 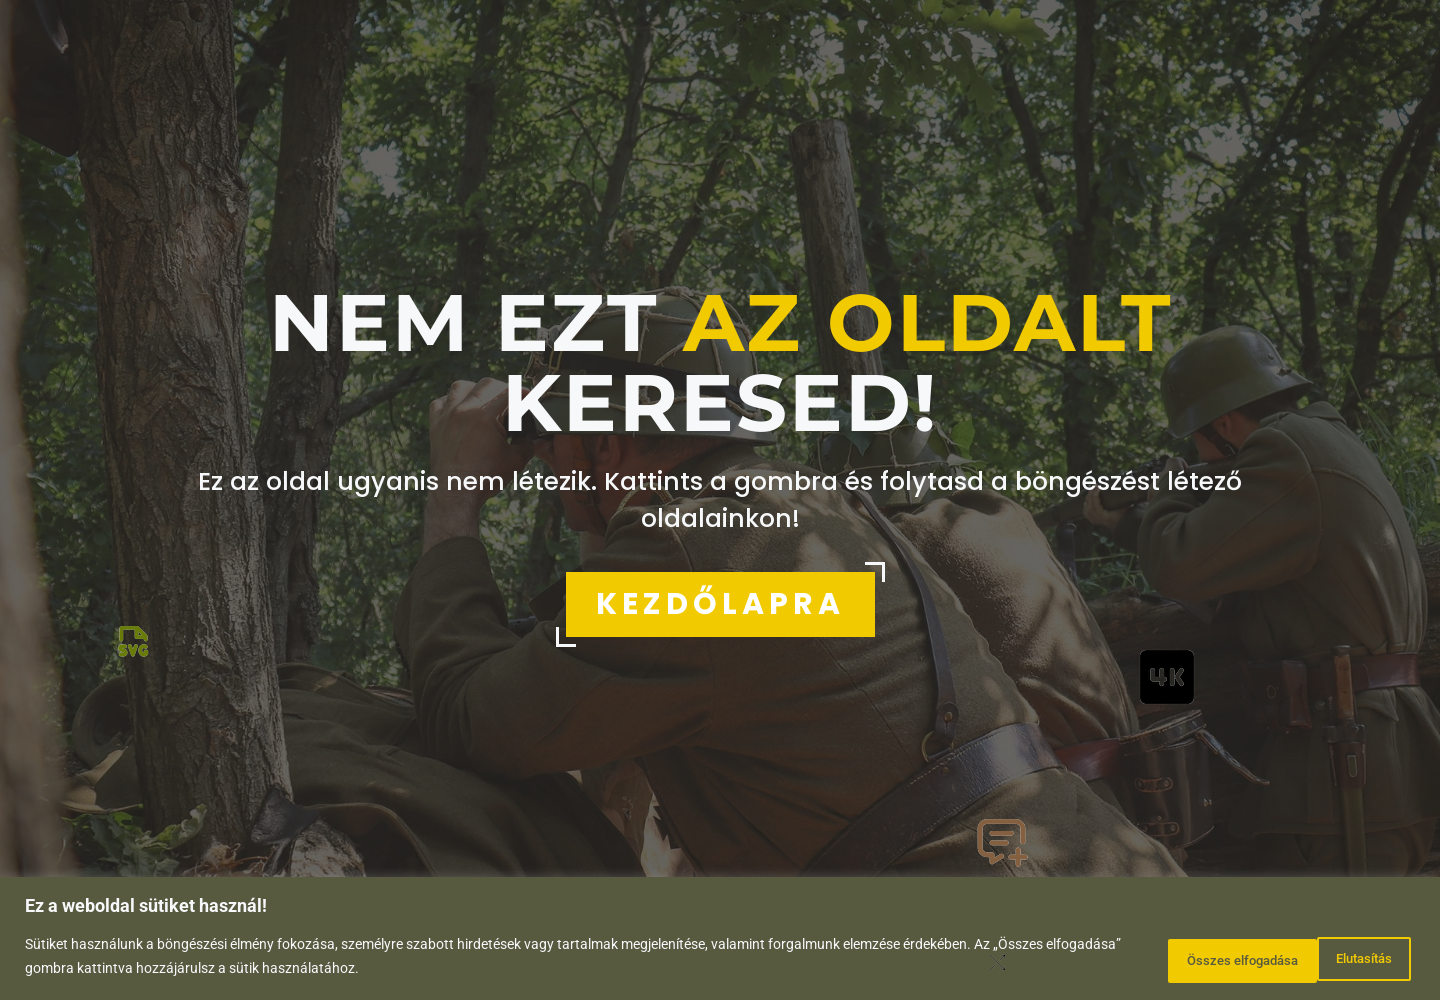 What do you see at coordinates (1001, 840) in the screenshot?
I see `compose a new message` at bounding box center [1001, 840].